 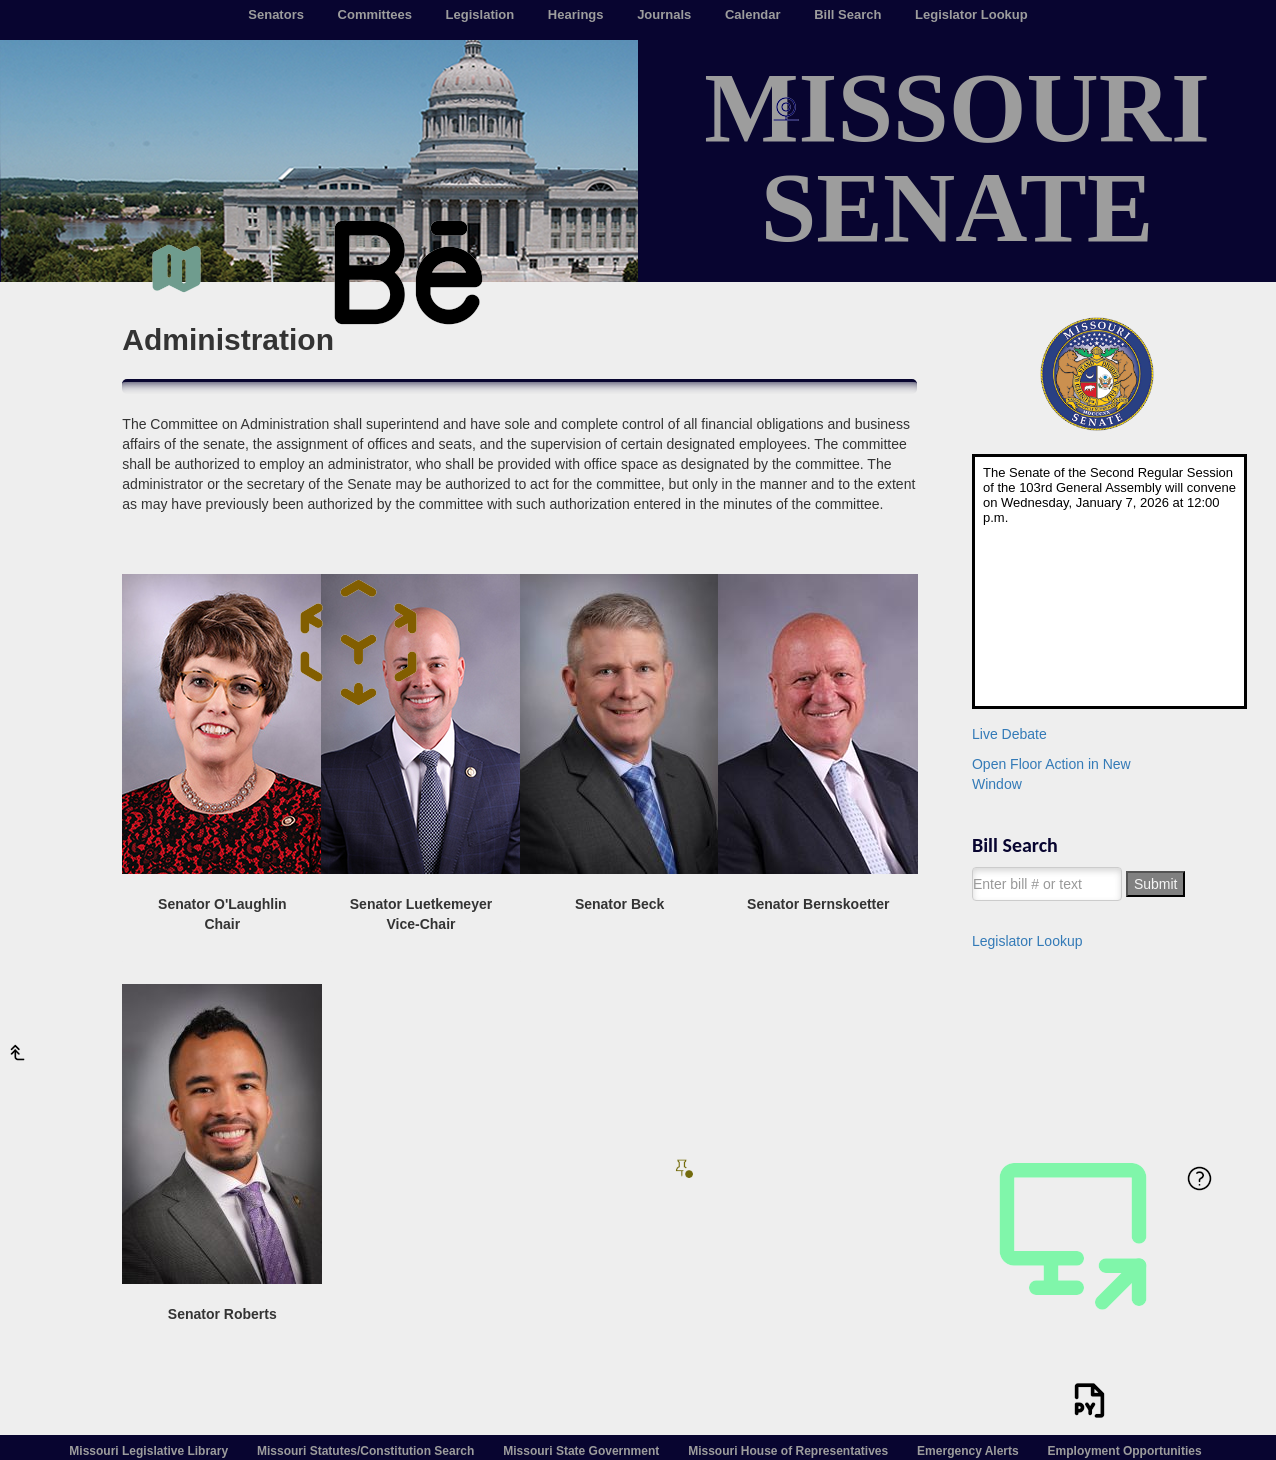 What do you see at coordinates (682, 1167) in the screenshot?
I see `pinned file with unsaved changes` at bounding box center [682, 1167].